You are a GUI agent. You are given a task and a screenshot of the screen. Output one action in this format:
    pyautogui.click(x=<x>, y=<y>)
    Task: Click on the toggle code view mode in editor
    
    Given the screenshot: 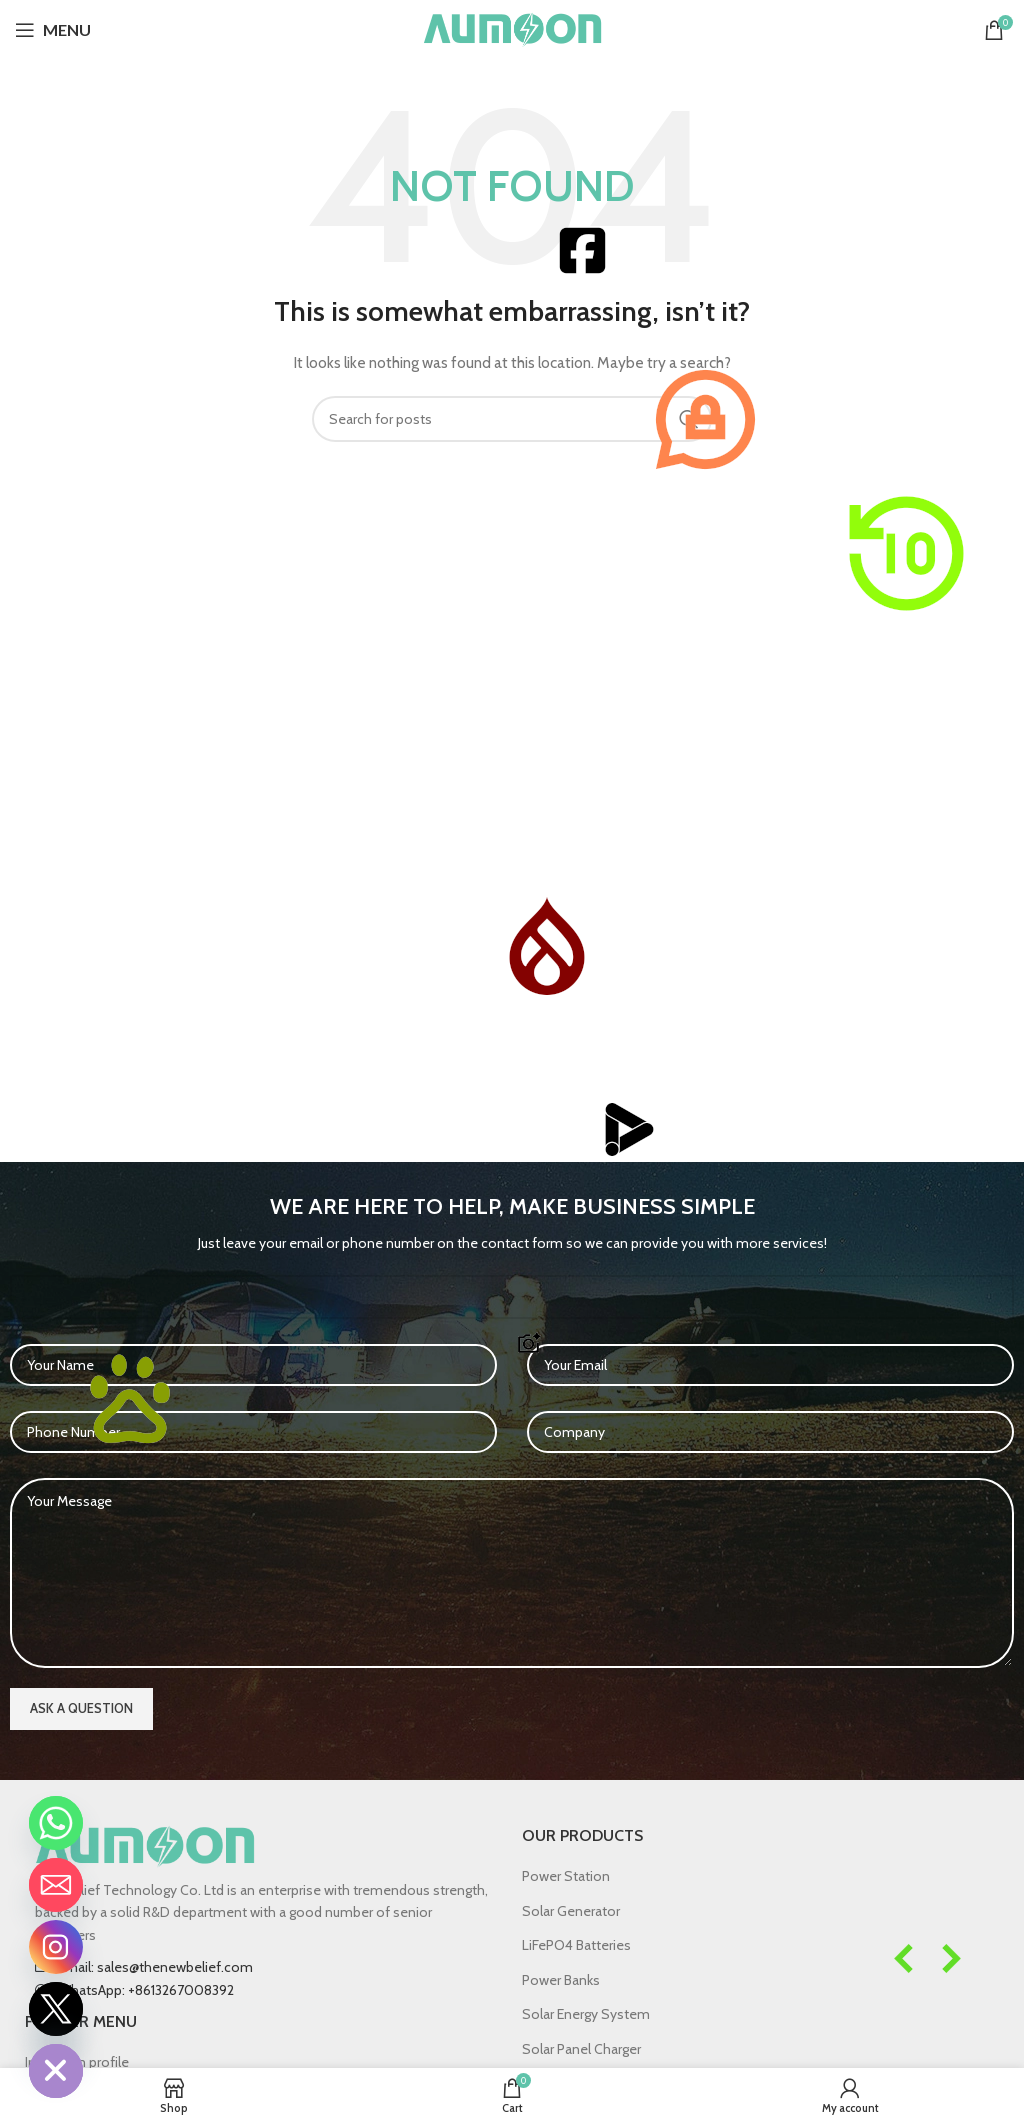 What is the action you would take?
    pyautogui.click(x=927, y=1958)
    